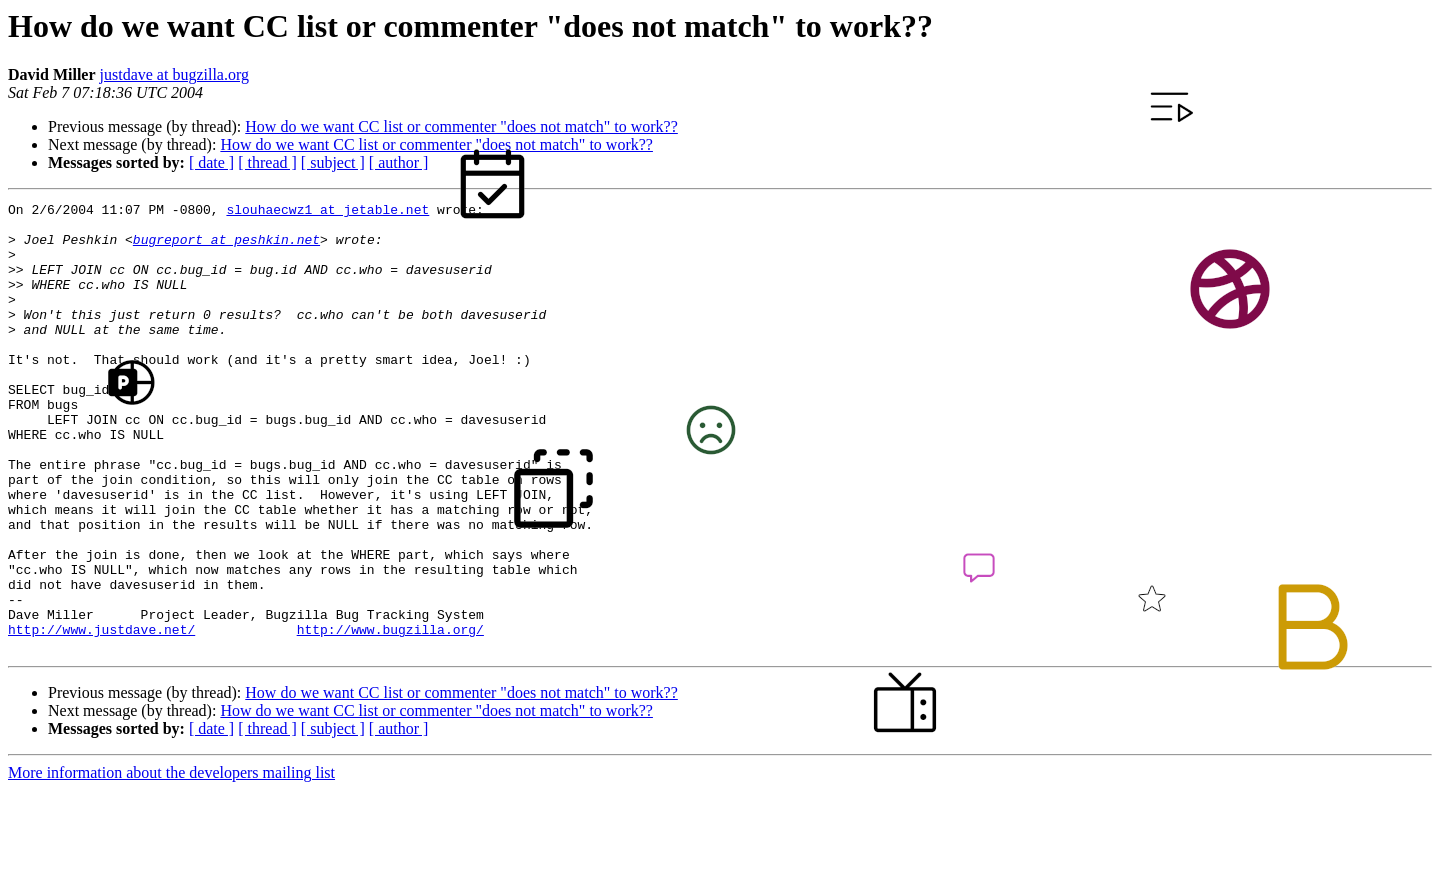  Describe the element at coordinates (130, 382) in the screenshot. I see `open Microsoft PowerPoint` at that location.